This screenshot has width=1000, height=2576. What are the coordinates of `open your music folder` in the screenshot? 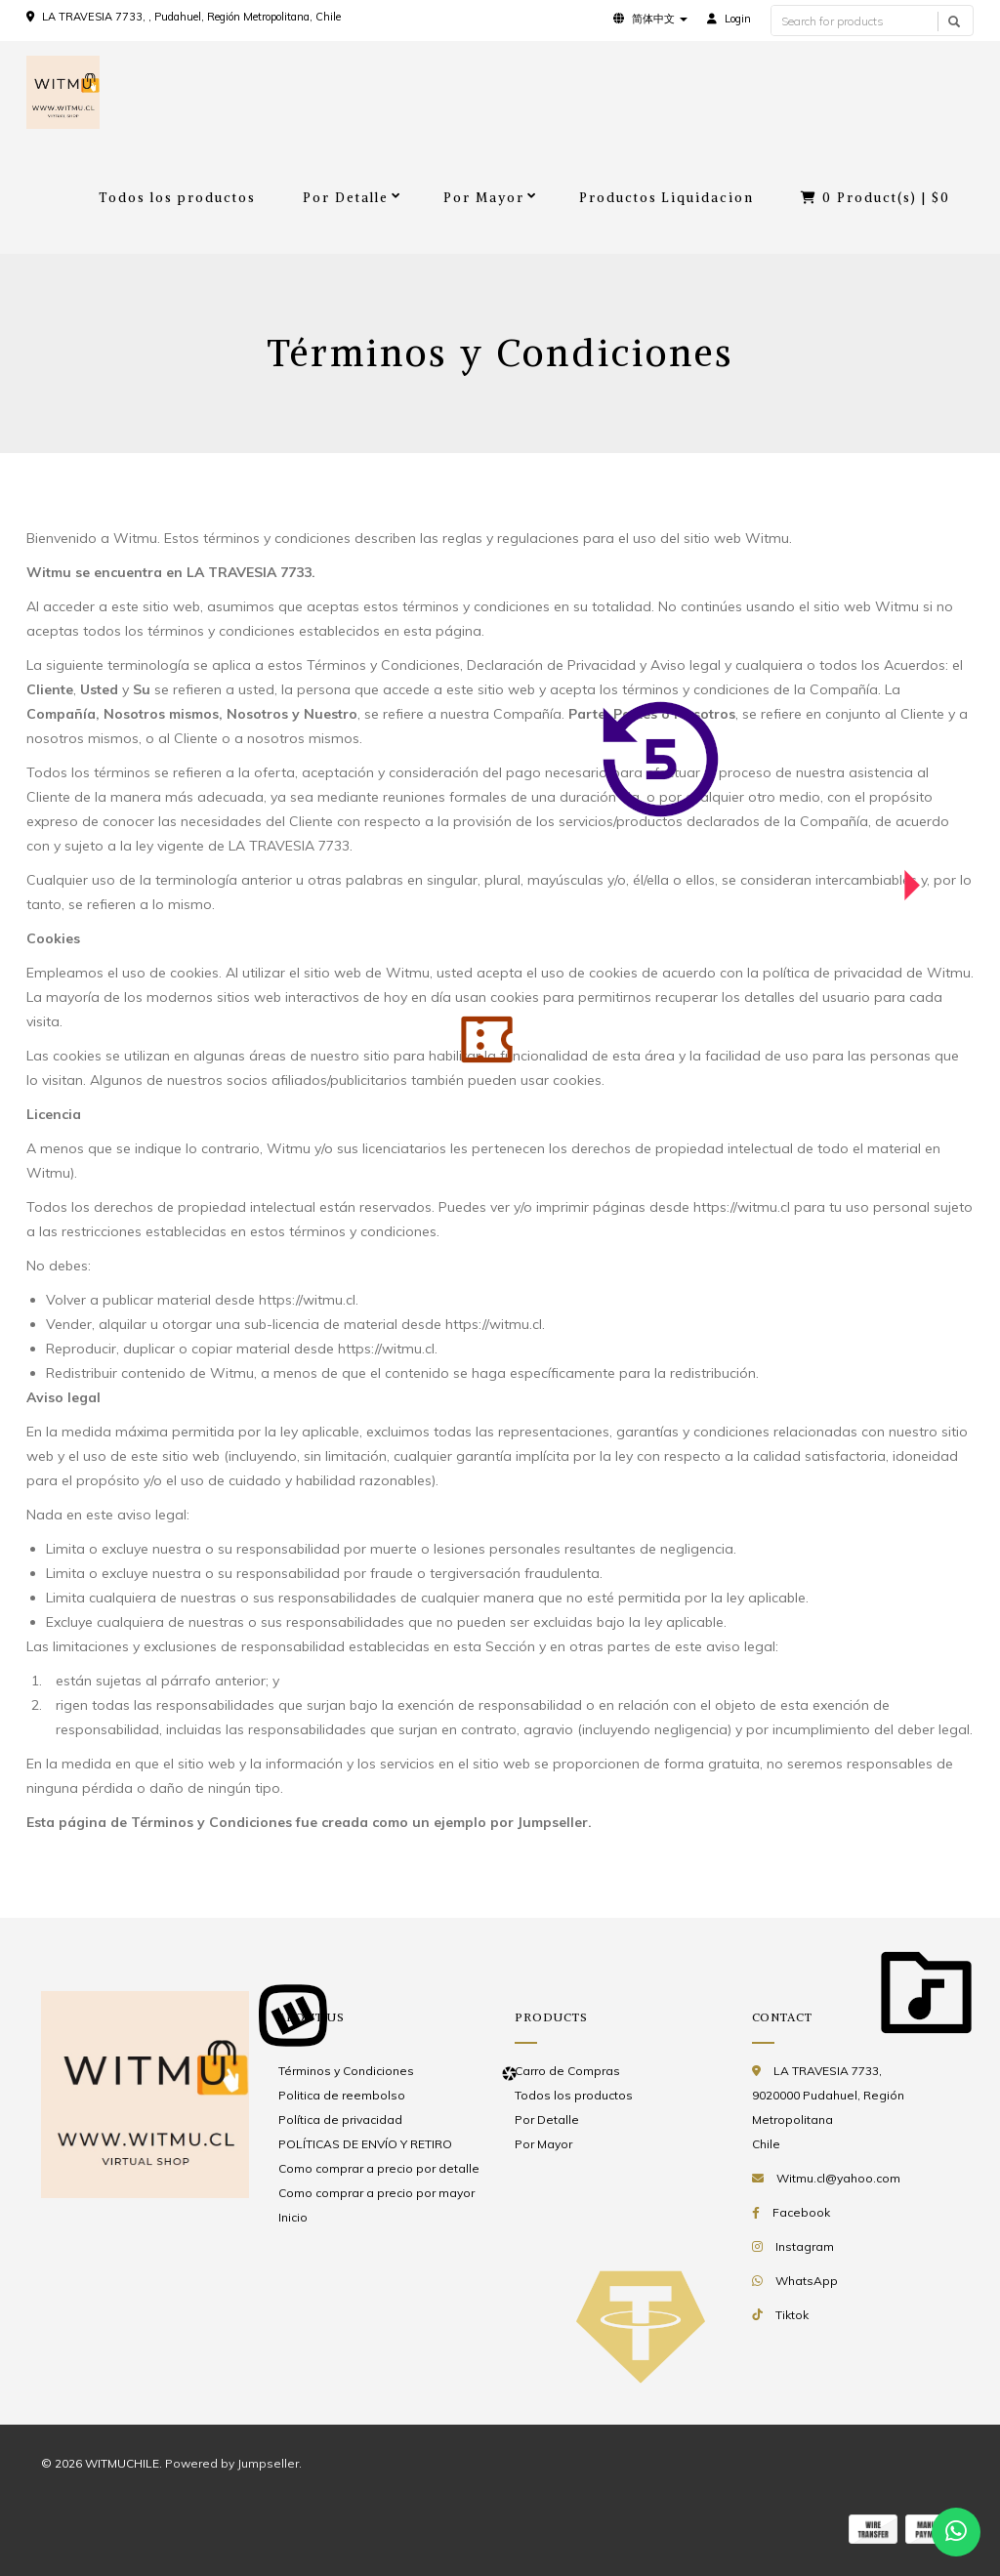 It's located at (926, 1992).